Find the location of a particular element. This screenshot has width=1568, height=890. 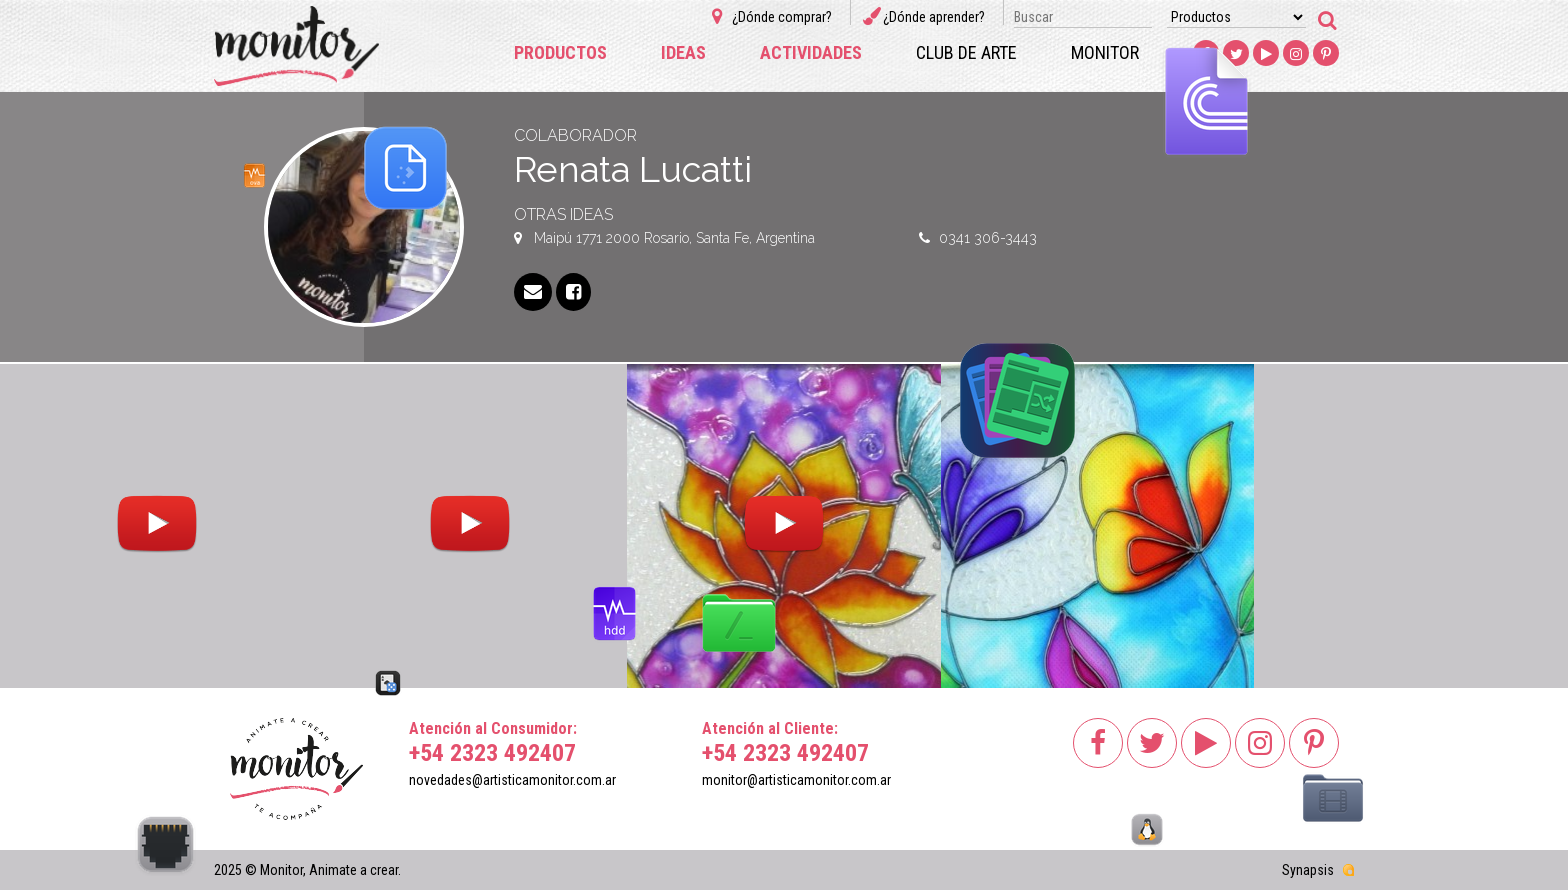

access the root directory folder is located at coordinates (739, 623).